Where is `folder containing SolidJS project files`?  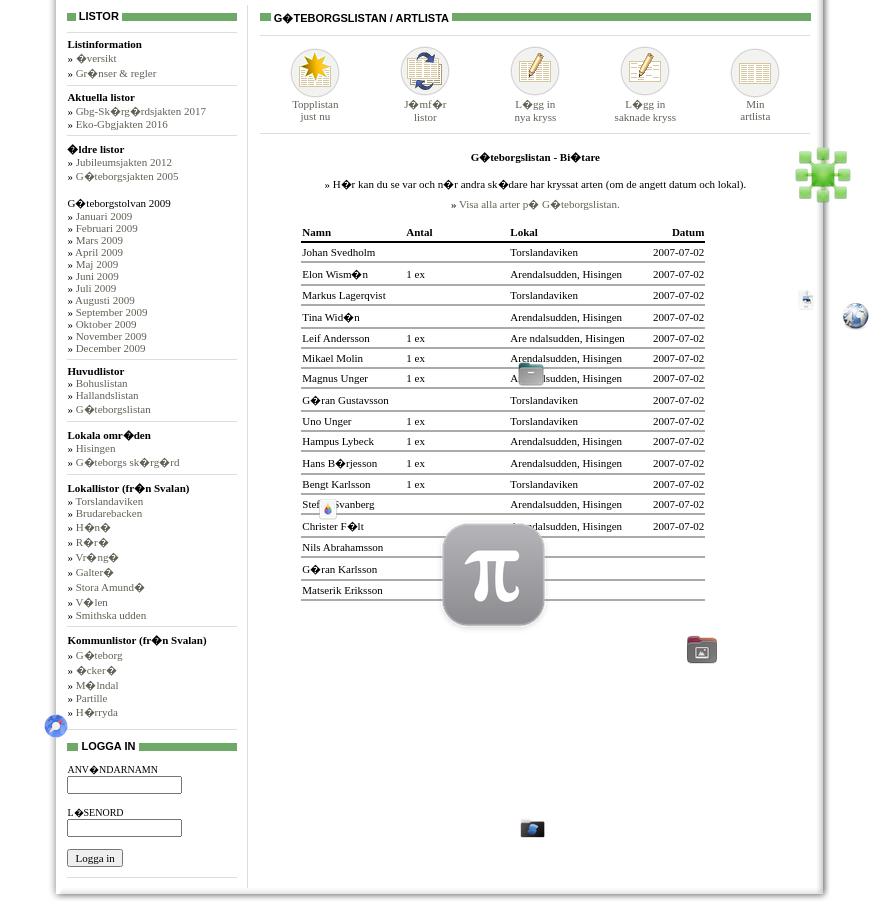
folder containing SolidJS project files is located at coordinates (532, 828).